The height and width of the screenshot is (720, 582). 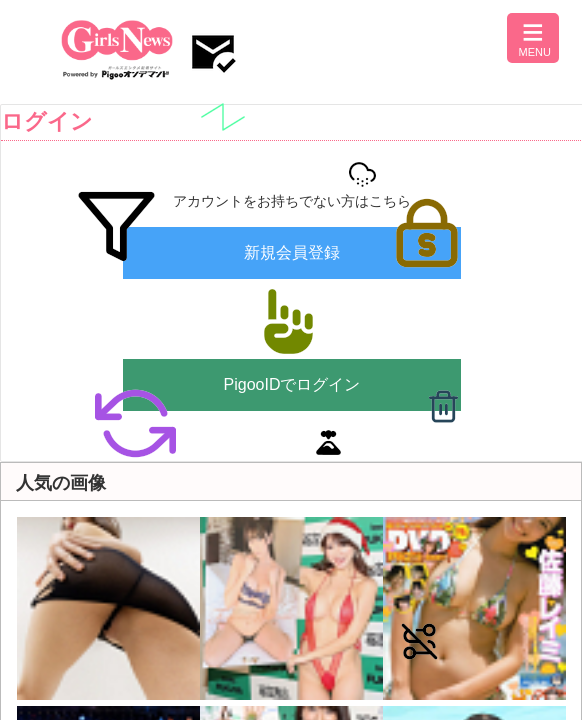 I want to click on disable route navigation, so click(x=419, y=641).